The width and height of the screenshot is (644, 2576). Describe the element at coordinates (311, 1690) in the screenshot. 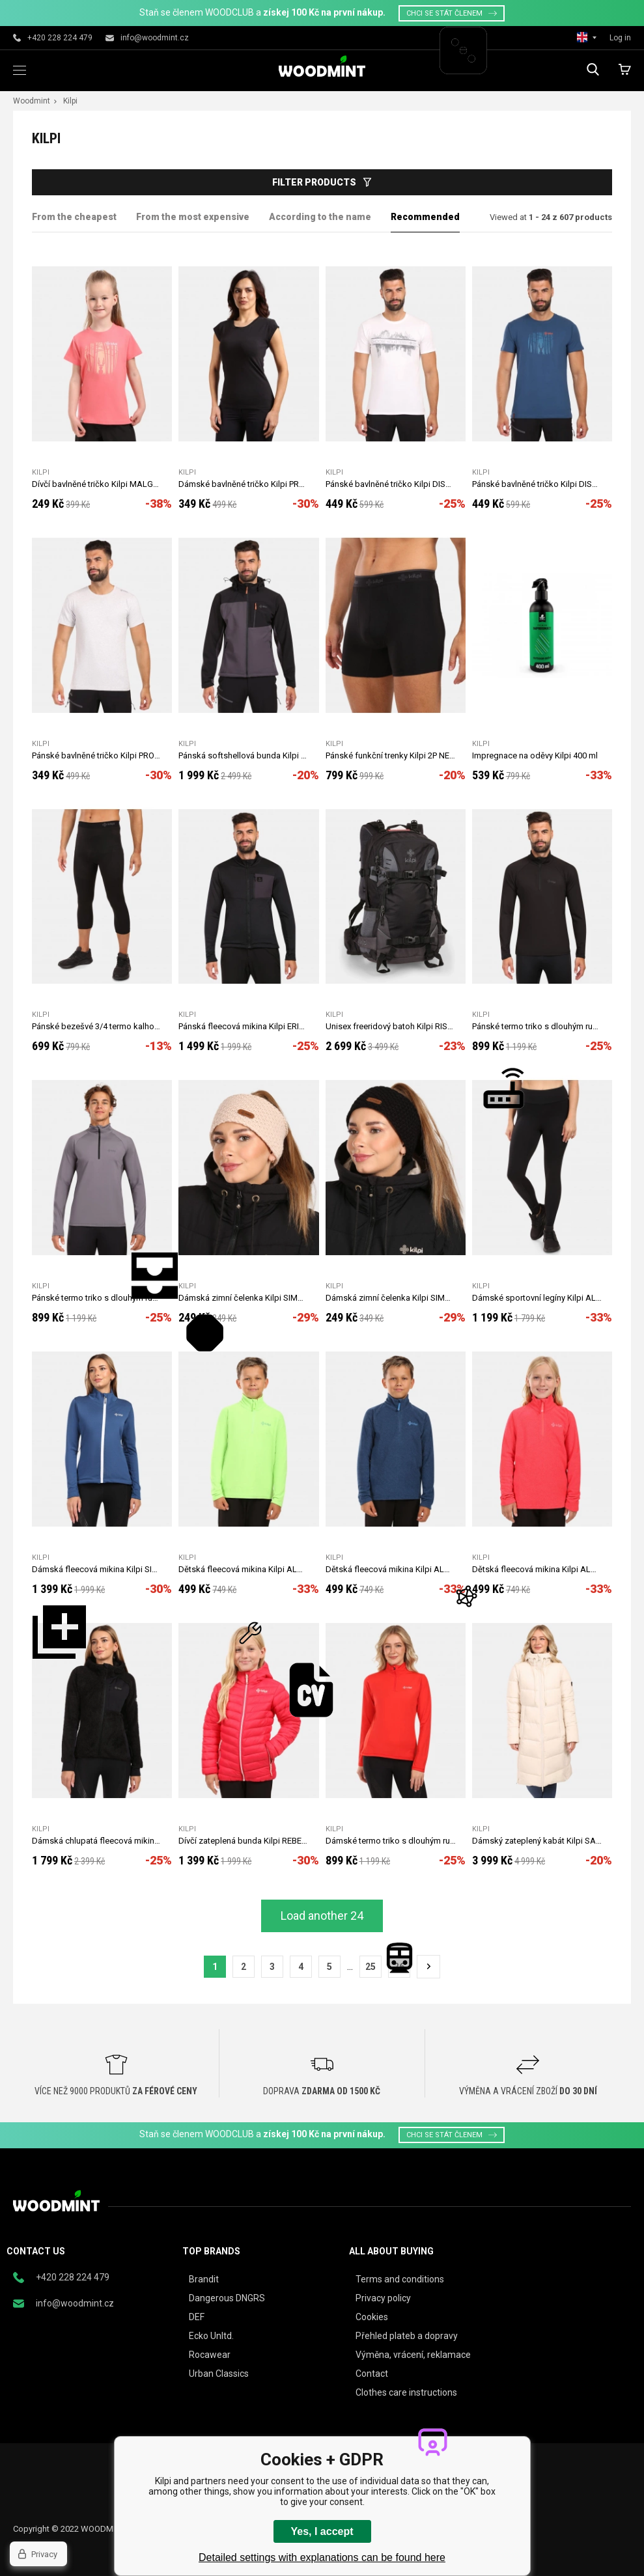

I see `view or open your CV/resume file` at that location.